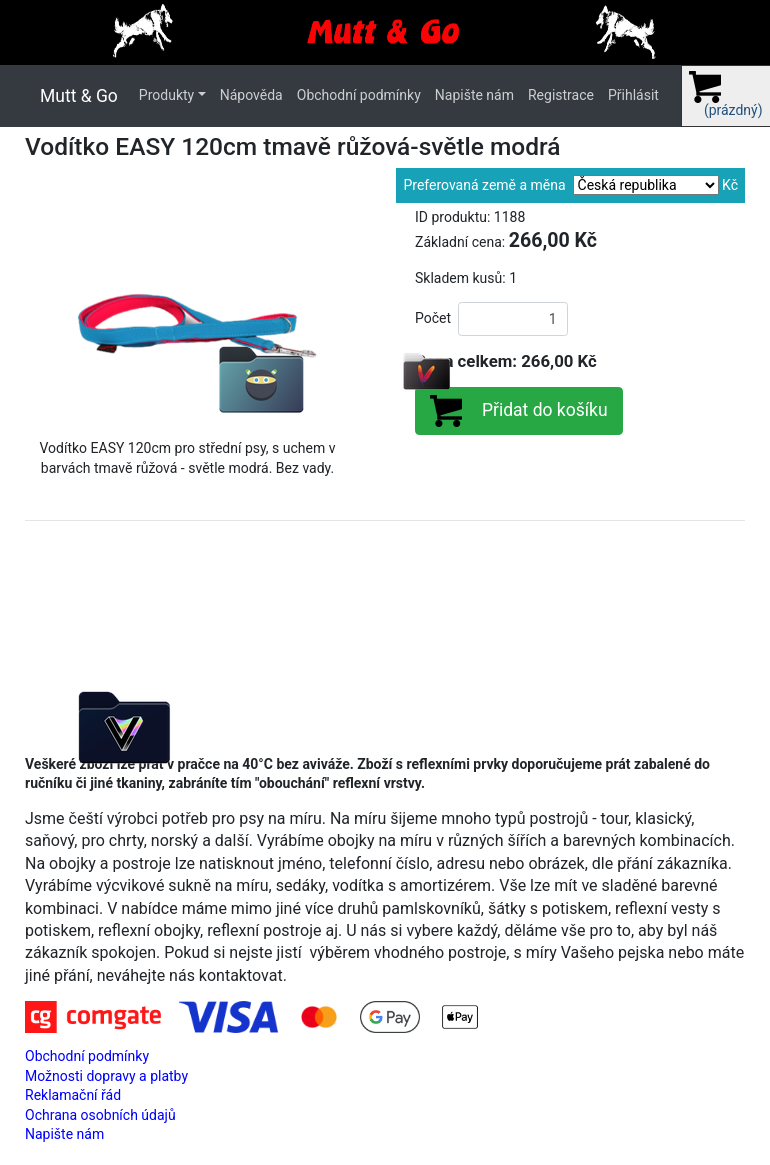 This screenshot has width=770, height=1165. What do you see at coordinates (426, 372) in the screenshot?
I see `open maven project folder` at bounding box center [426, 372].